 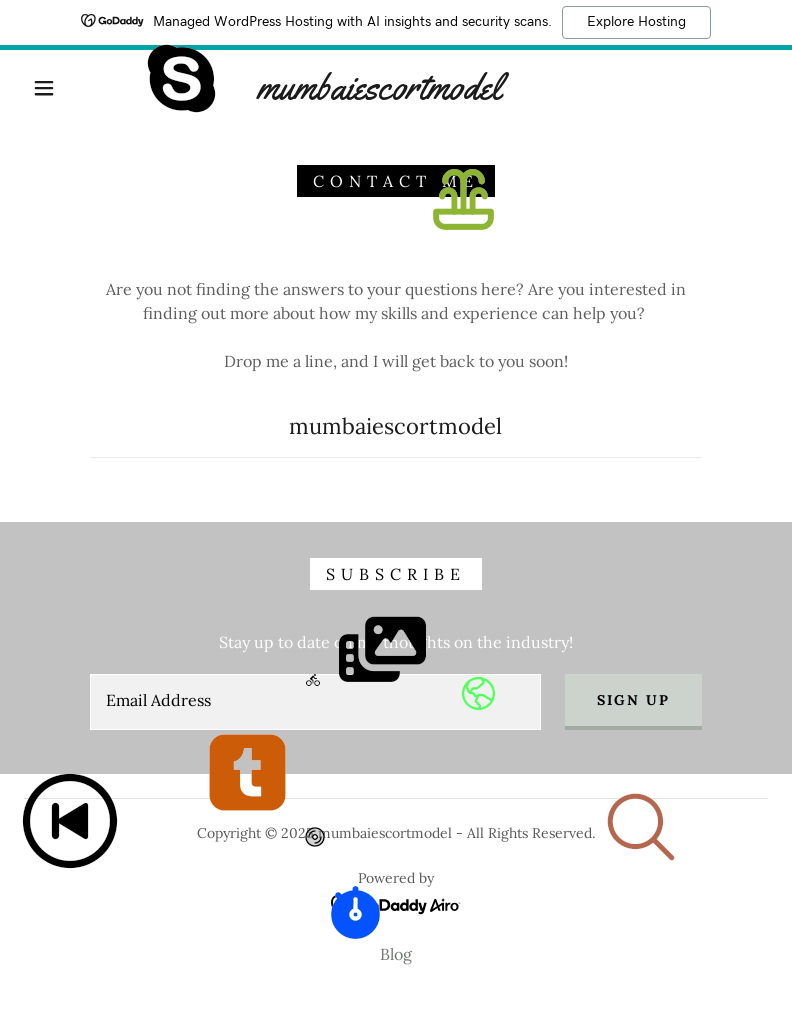 What do you see at coordinates (355, 912) in the screenshot?
I see `start or stop a timer` at bounding box center [355, 912].